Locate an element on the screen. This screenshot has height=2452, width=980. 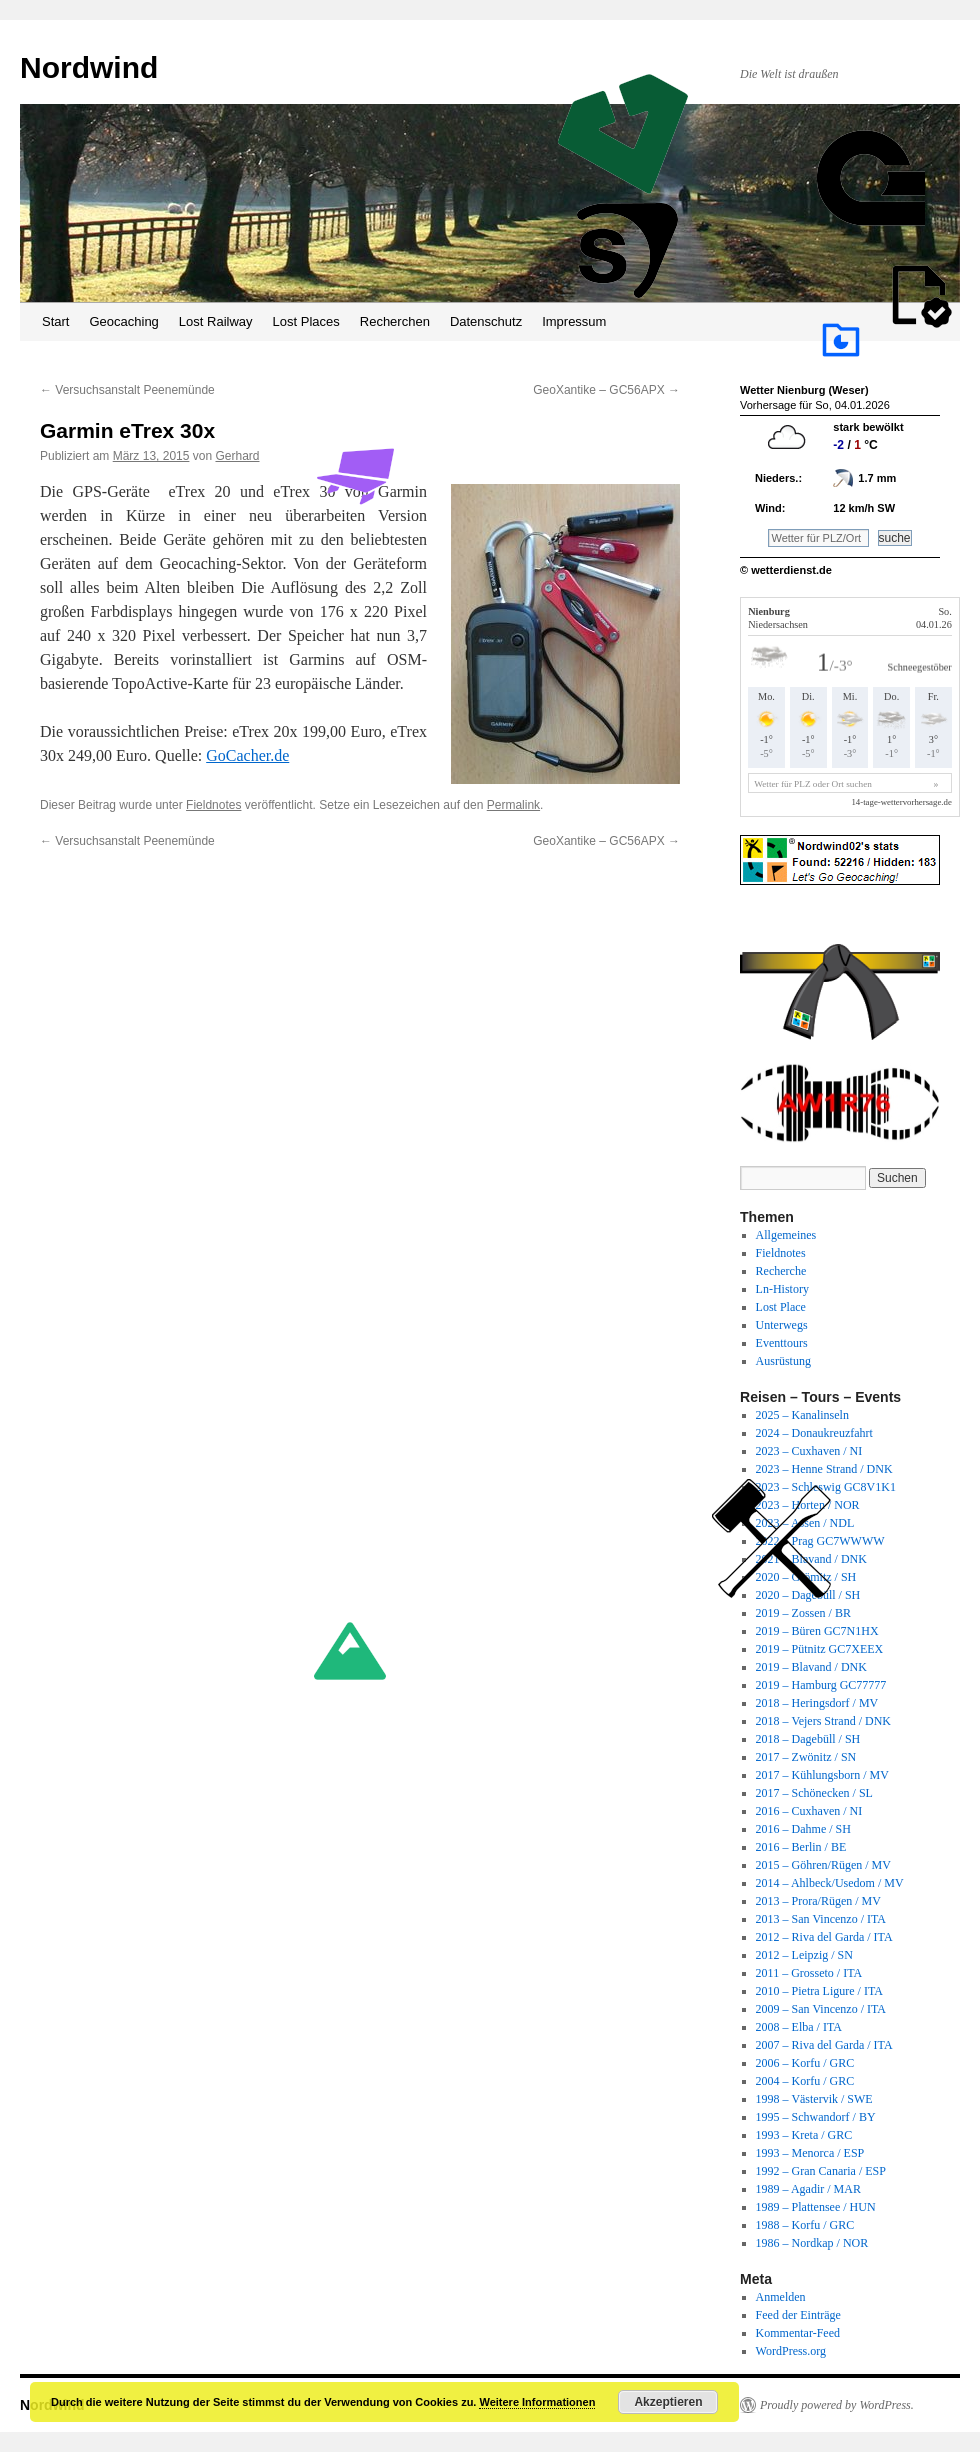
source engine logo is located at coordinates (627, 250).